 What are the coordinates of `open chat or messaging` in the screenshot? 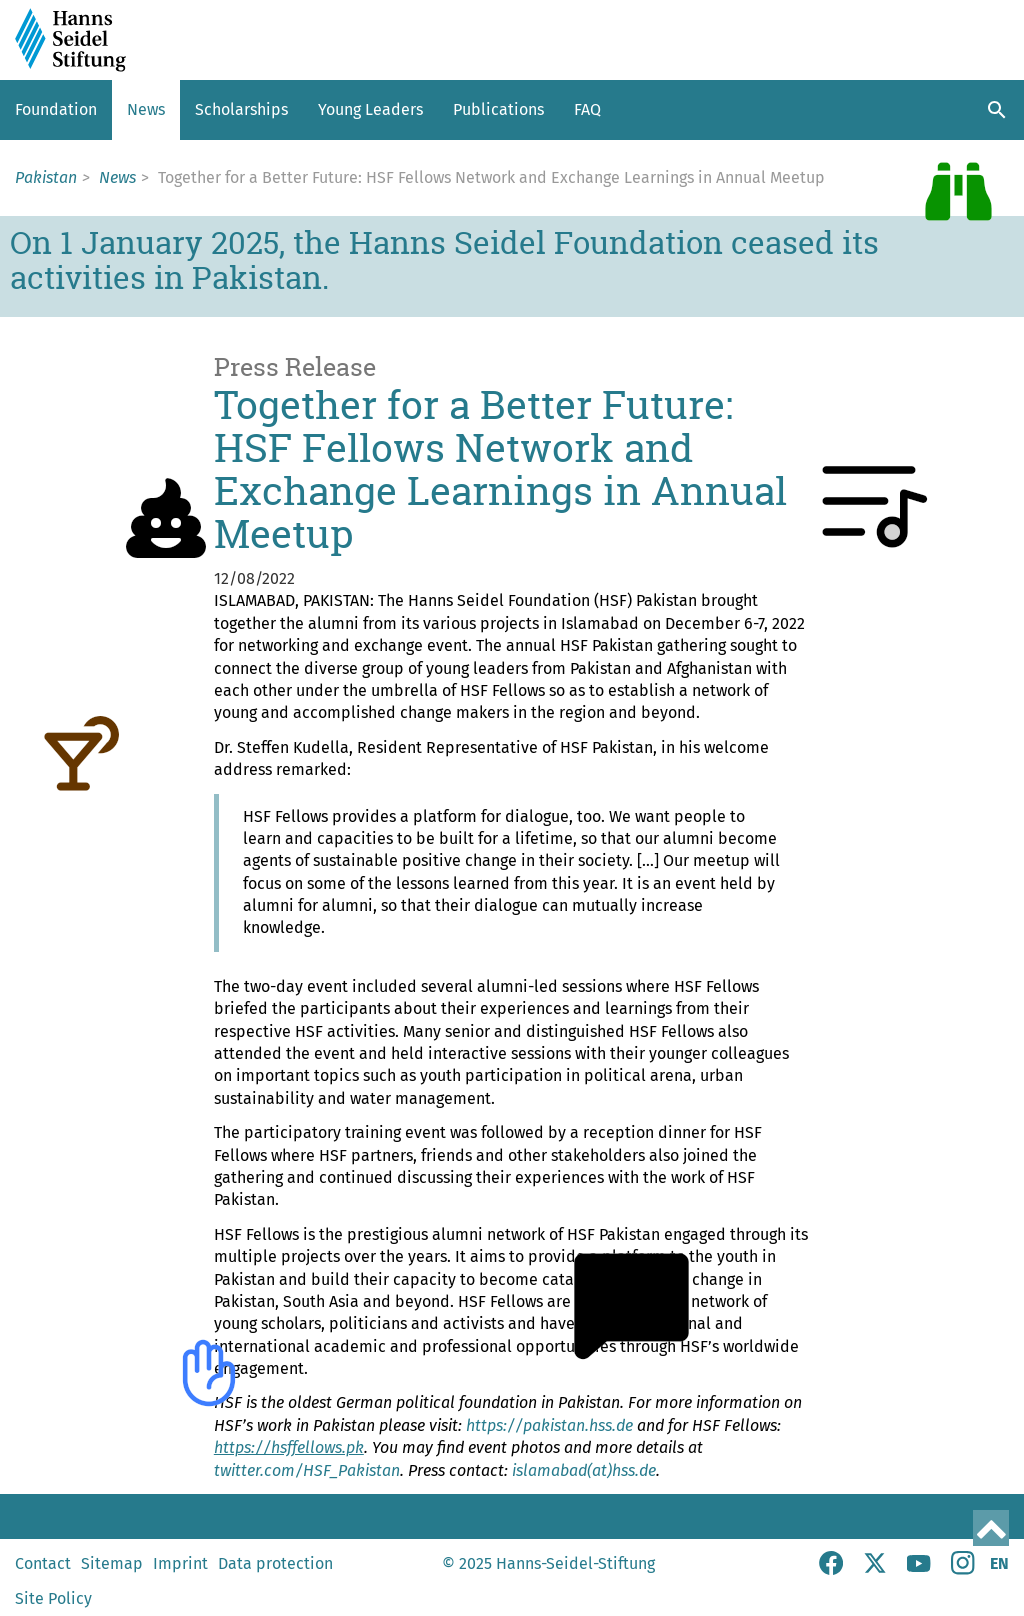 It's located at (631, 1297).